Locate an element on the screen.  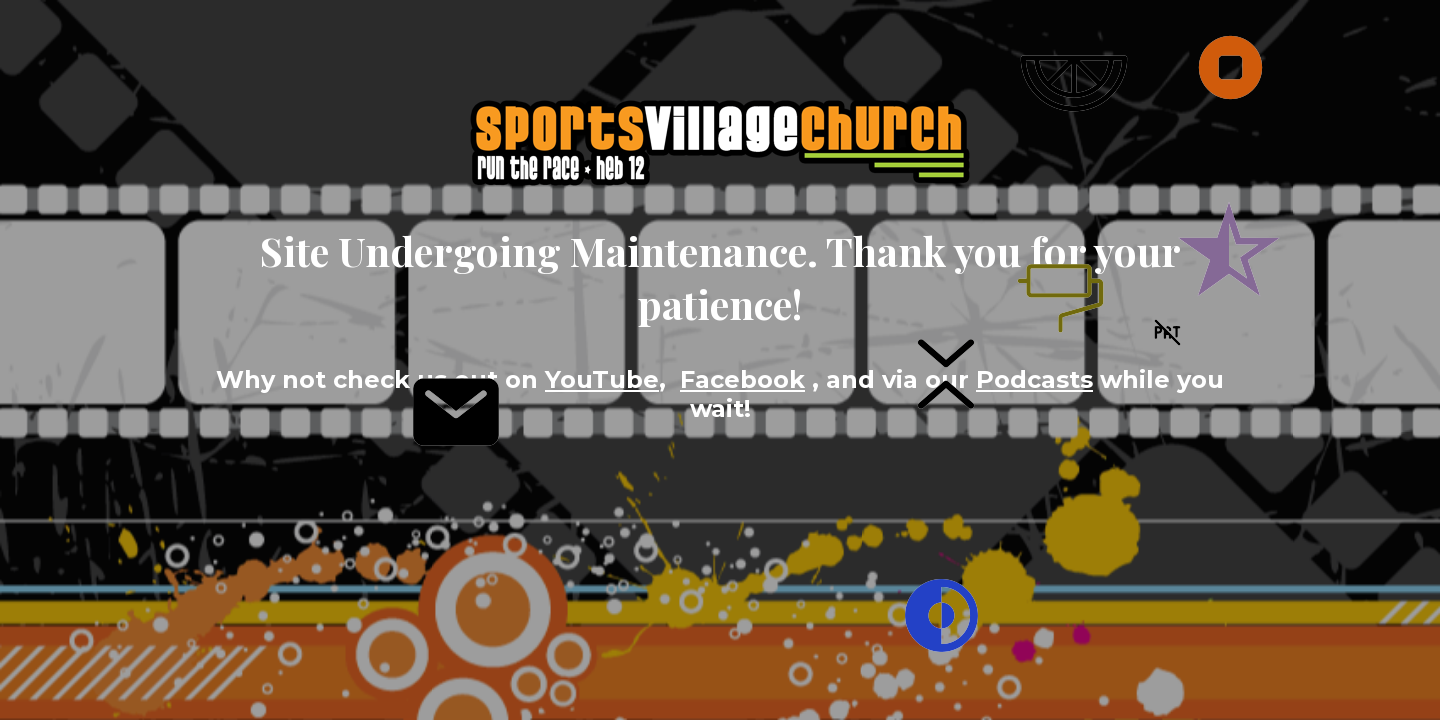
stop playback or recording is located at coordinates (1230, 67).